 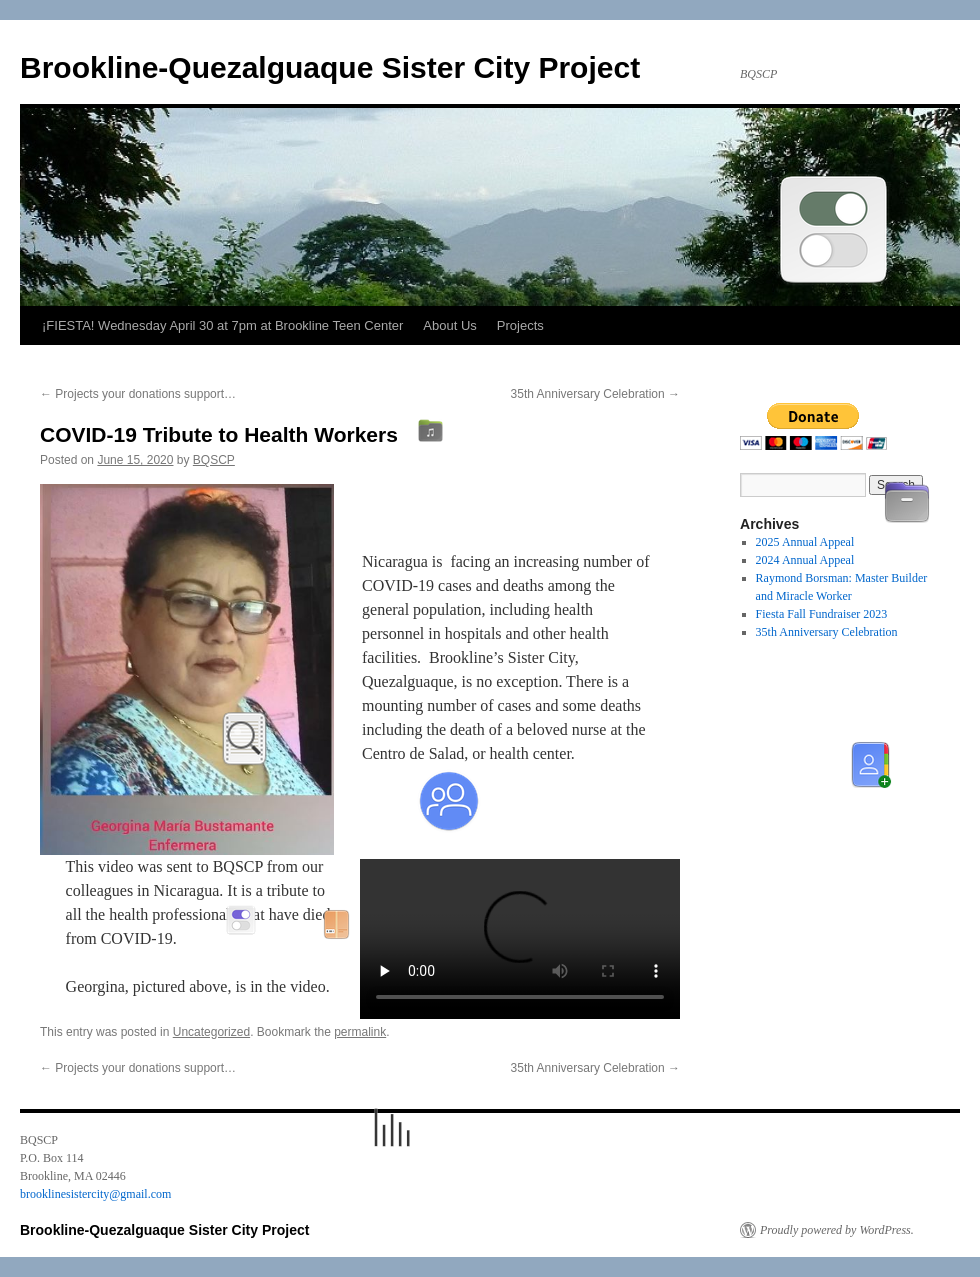 I want to click on open your music folder, so click(x=430, y=430).